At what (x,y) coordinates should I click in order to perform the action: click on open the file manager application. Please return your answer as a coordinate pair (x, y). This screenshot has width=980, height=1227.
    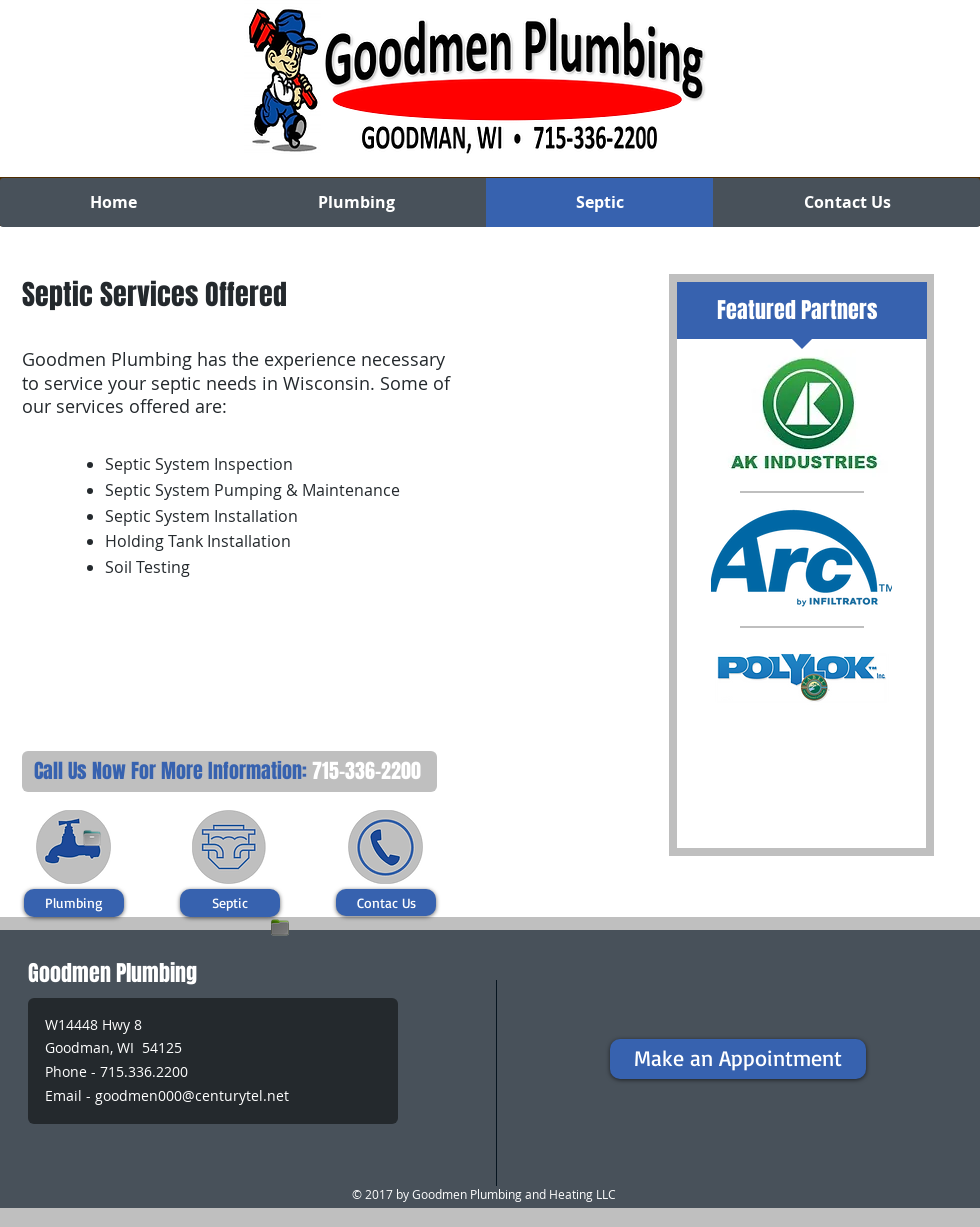
    Looking at the image, I should click on (92, 838).